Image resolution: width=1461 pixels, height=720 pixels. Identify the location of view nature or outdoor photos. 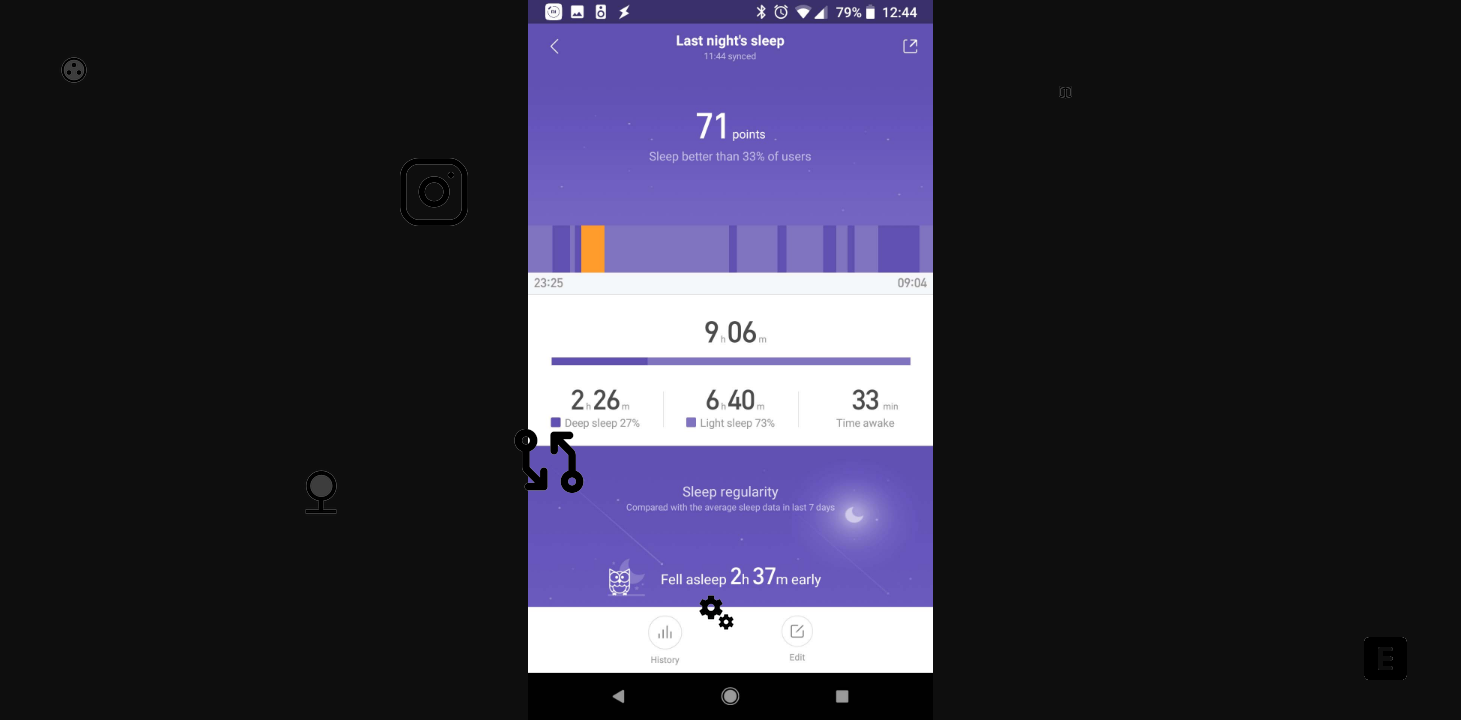
(321, 492).